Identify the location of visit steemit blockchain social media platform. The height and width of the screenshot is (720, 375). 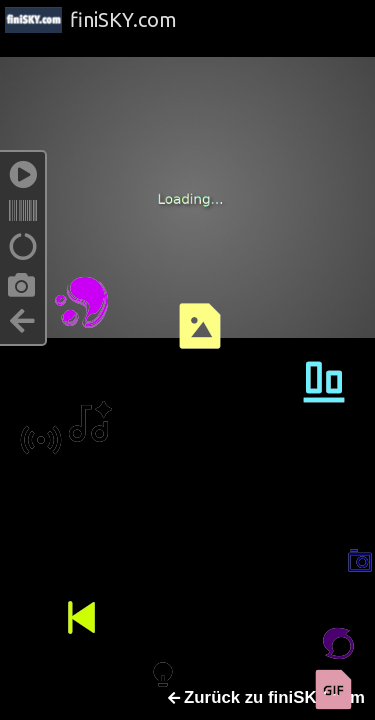
(338, 643).